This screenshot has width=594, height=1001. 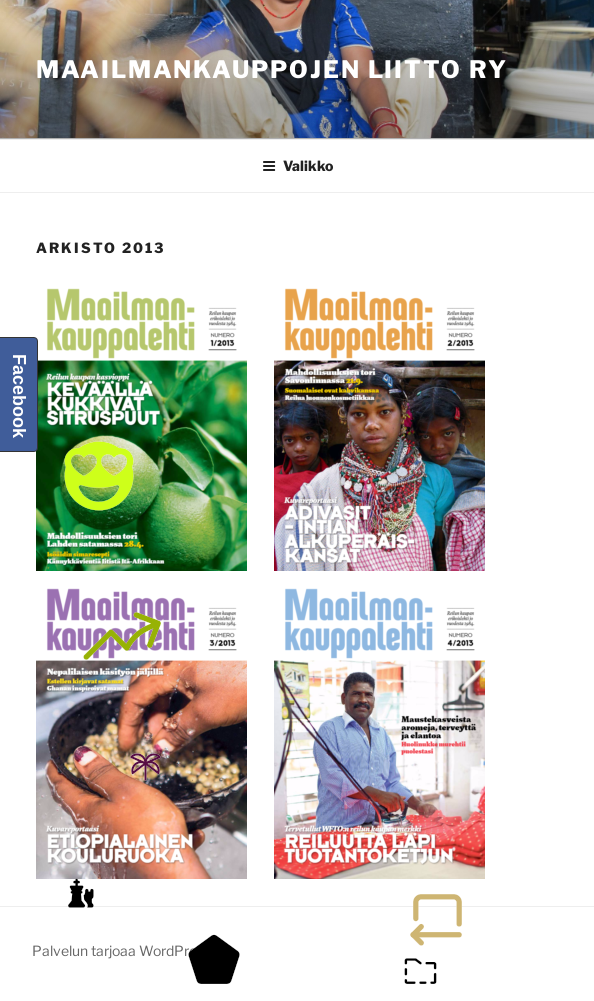 What do you see at coordinates (122, 635) in the screenshot?
I see `view trending or popular content` at bounding box center [122, 635].